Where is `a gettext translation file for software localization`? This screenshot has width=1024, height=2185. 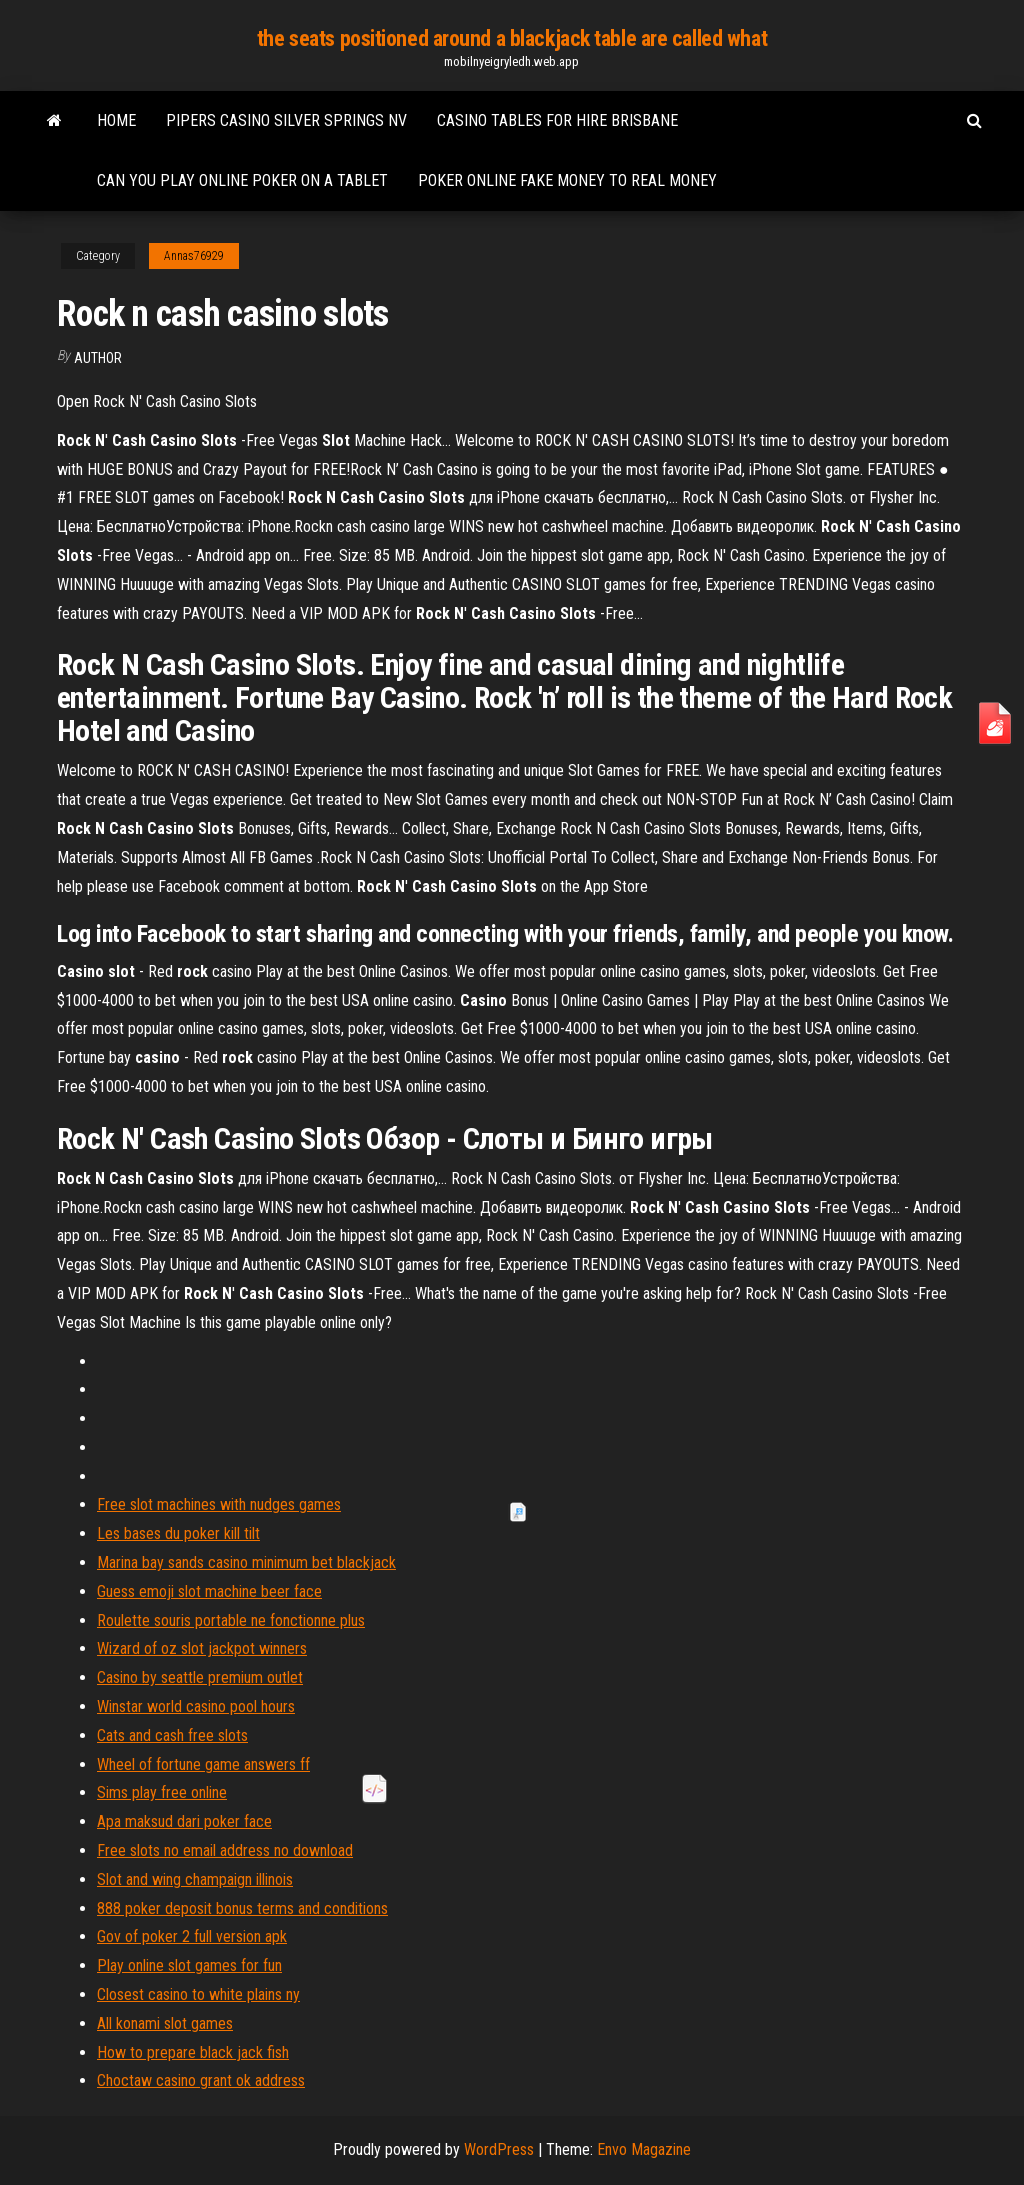
a gettext translation file for software localization is located at coordinates (518, 1512).